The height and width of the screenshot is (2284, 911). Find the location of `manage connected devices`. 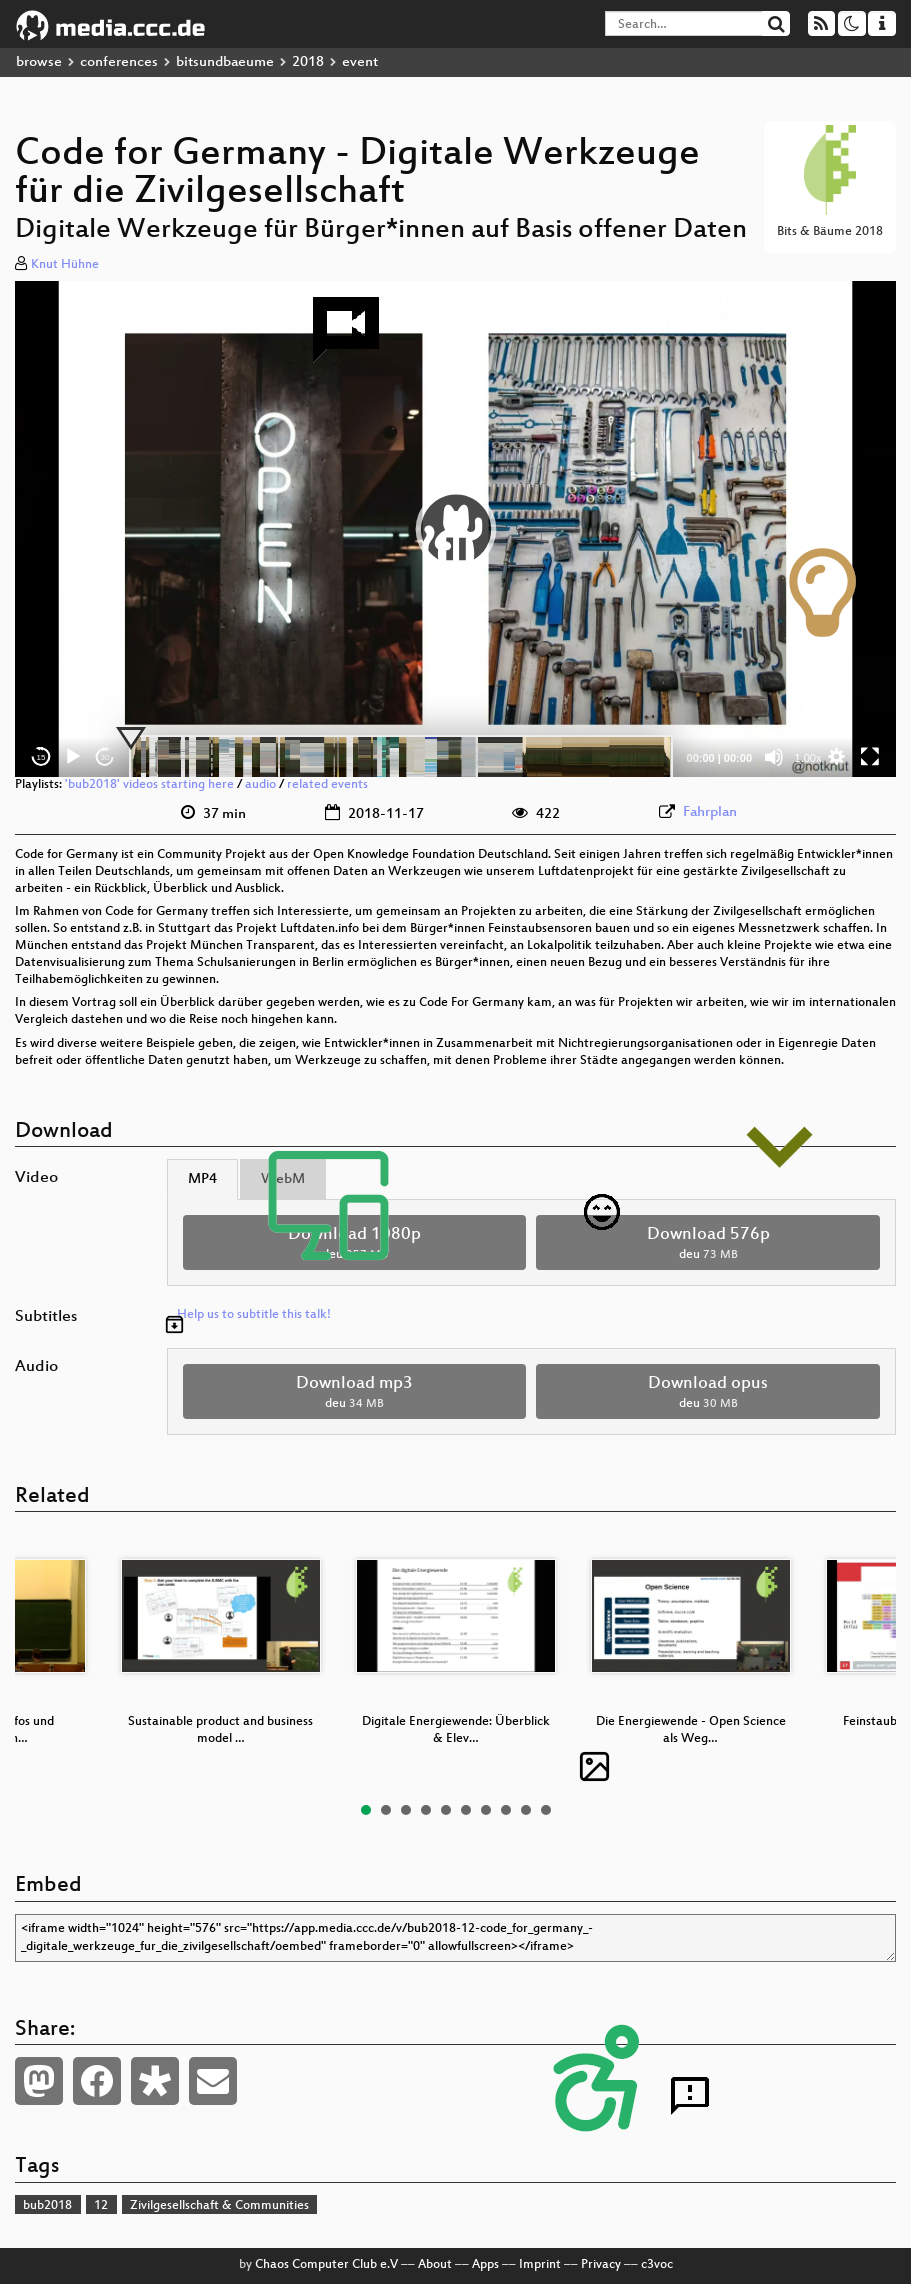

manage connected devices is located at coordinates (328, 1205).